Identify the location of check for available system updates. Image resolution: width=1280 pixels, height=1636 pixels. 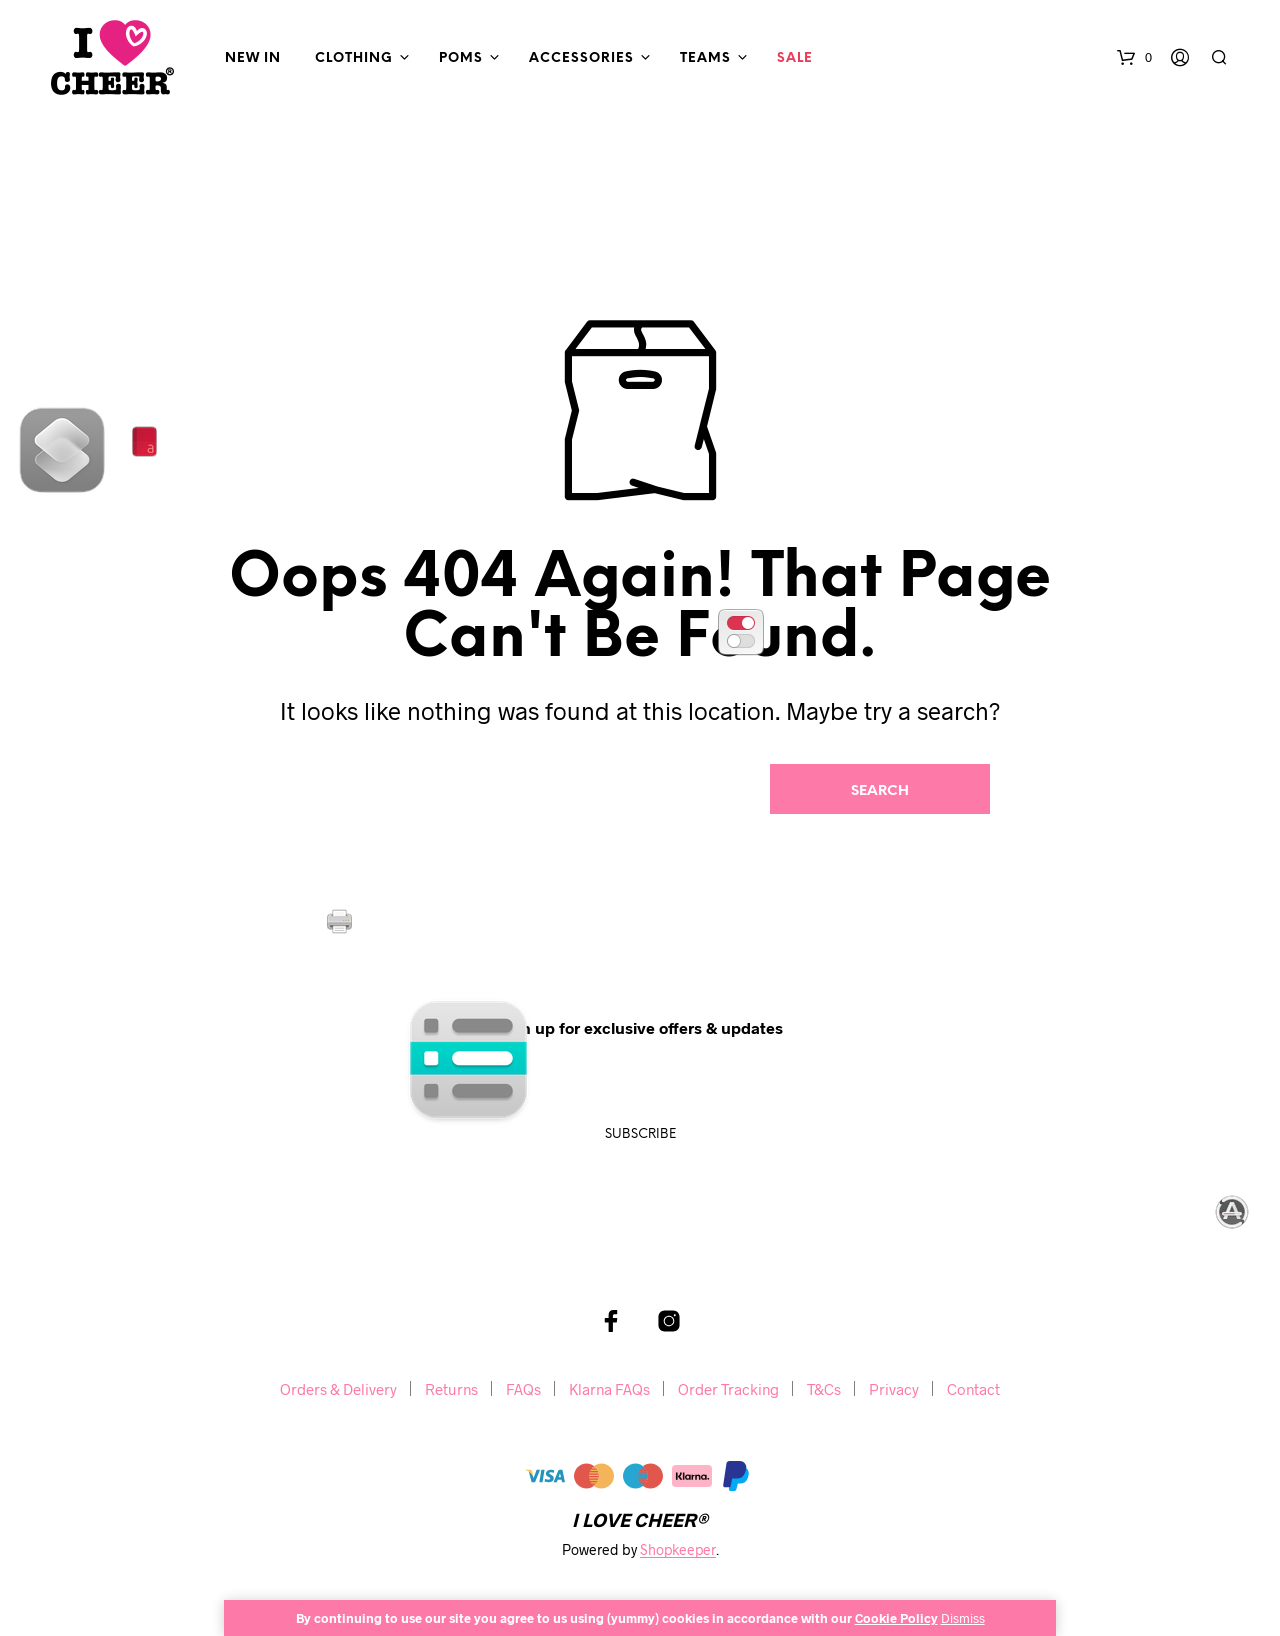
(1232, 1212).